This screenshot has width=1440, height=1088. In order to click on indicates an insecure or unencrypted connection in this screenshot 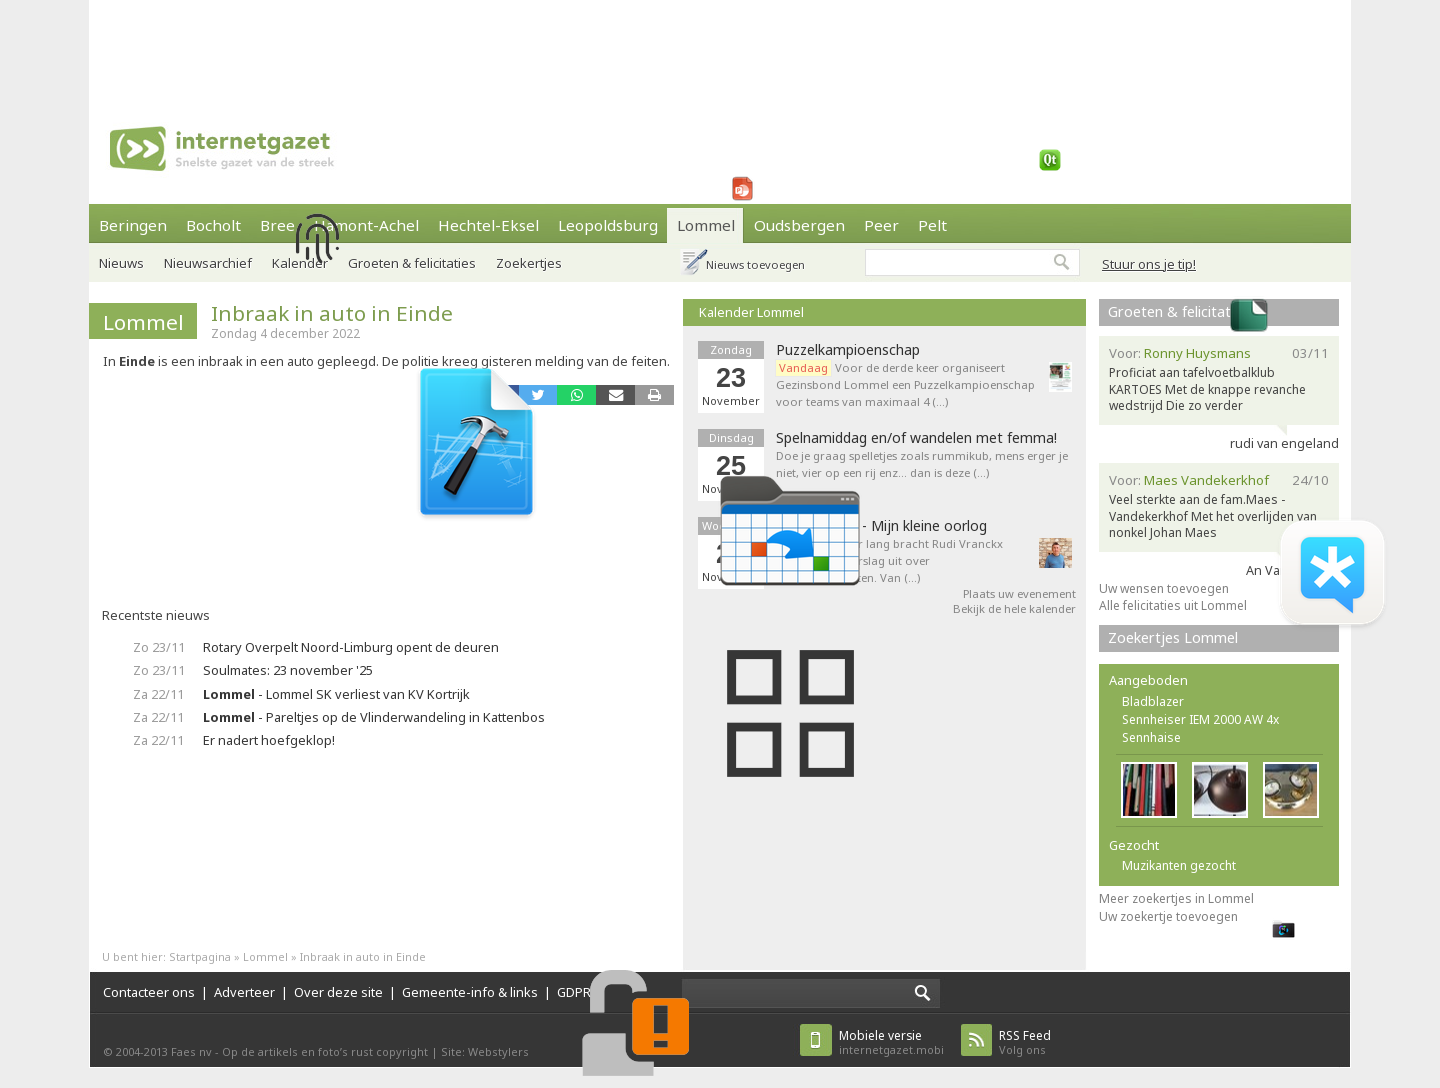, I will do `click(632, 1026)`.